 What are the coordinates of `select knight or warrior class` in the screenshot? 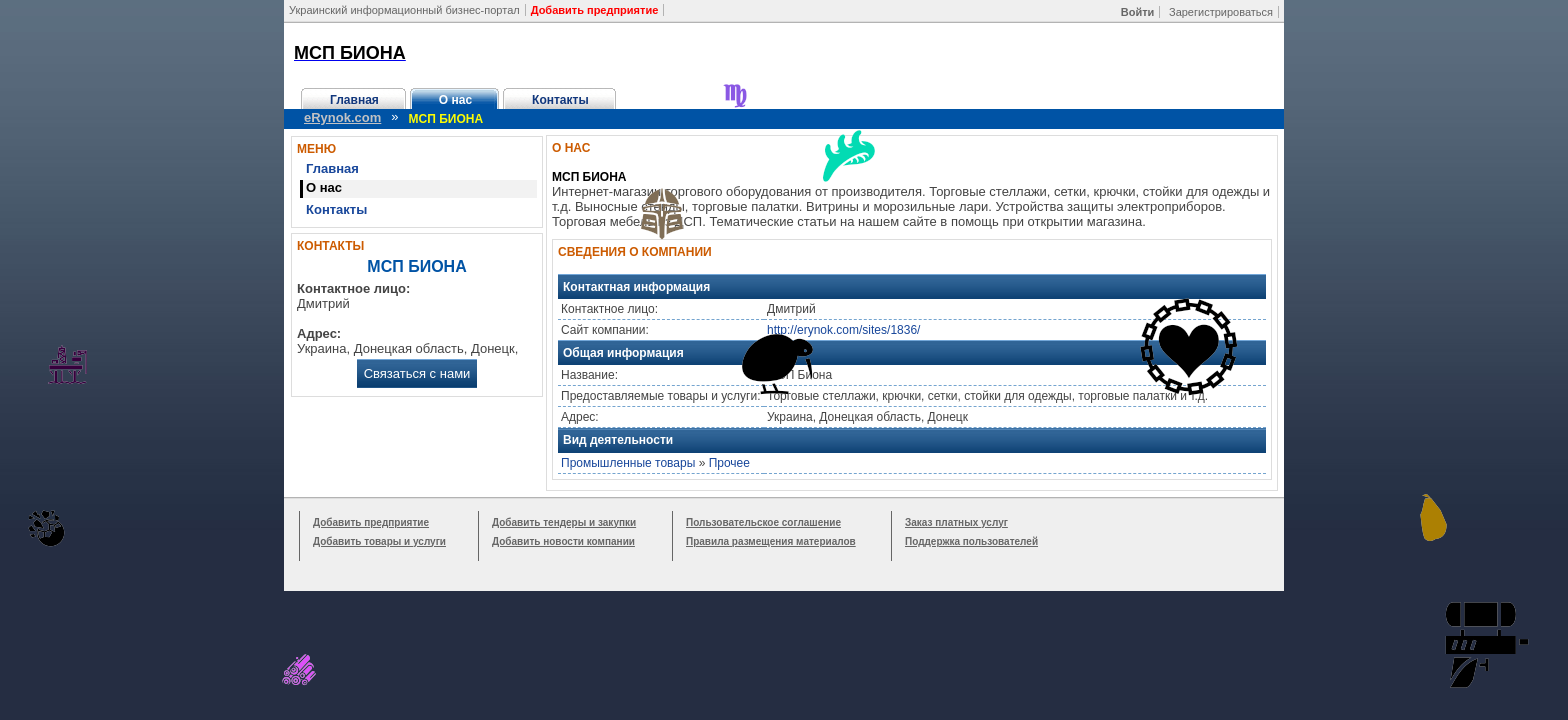 It's located at (662, 213).